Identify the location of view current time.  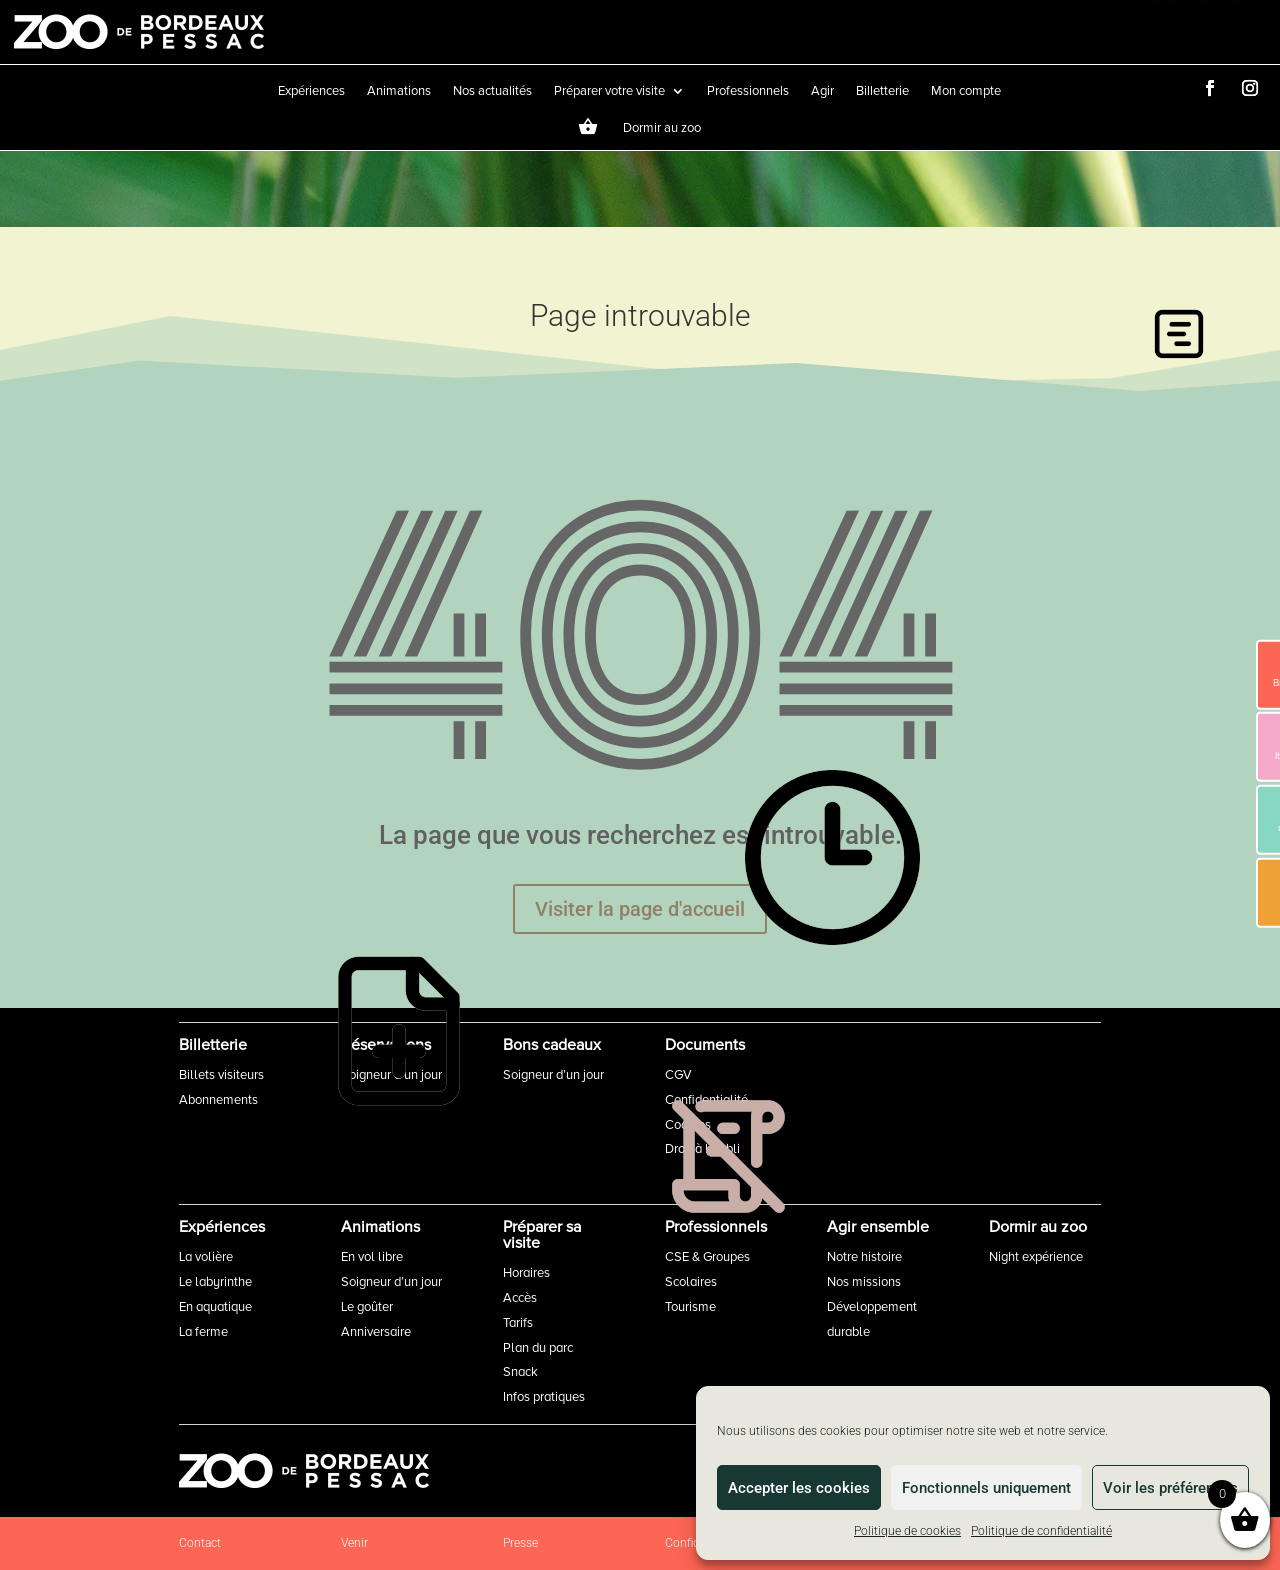
(832, 857).